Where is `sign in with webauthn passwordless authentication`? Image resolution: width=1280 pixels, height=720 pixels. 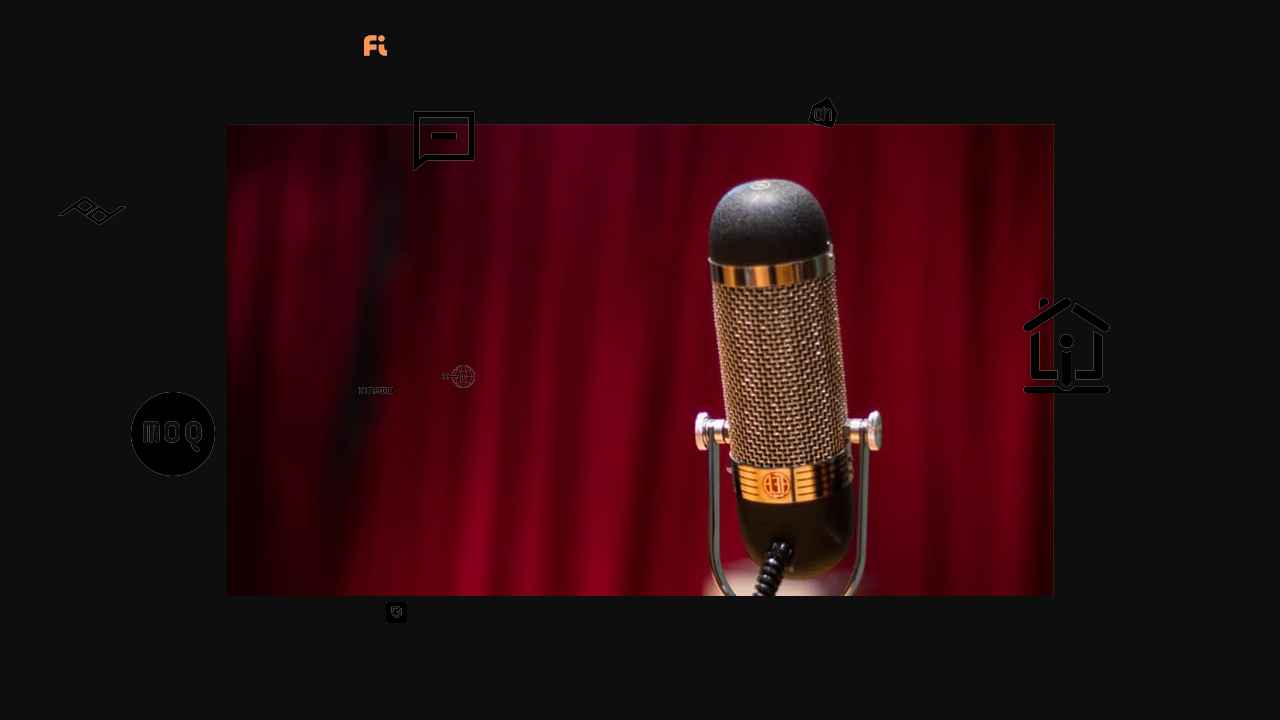 sign in with webauthn passwordless authentication is located at coordinates (458, 376).